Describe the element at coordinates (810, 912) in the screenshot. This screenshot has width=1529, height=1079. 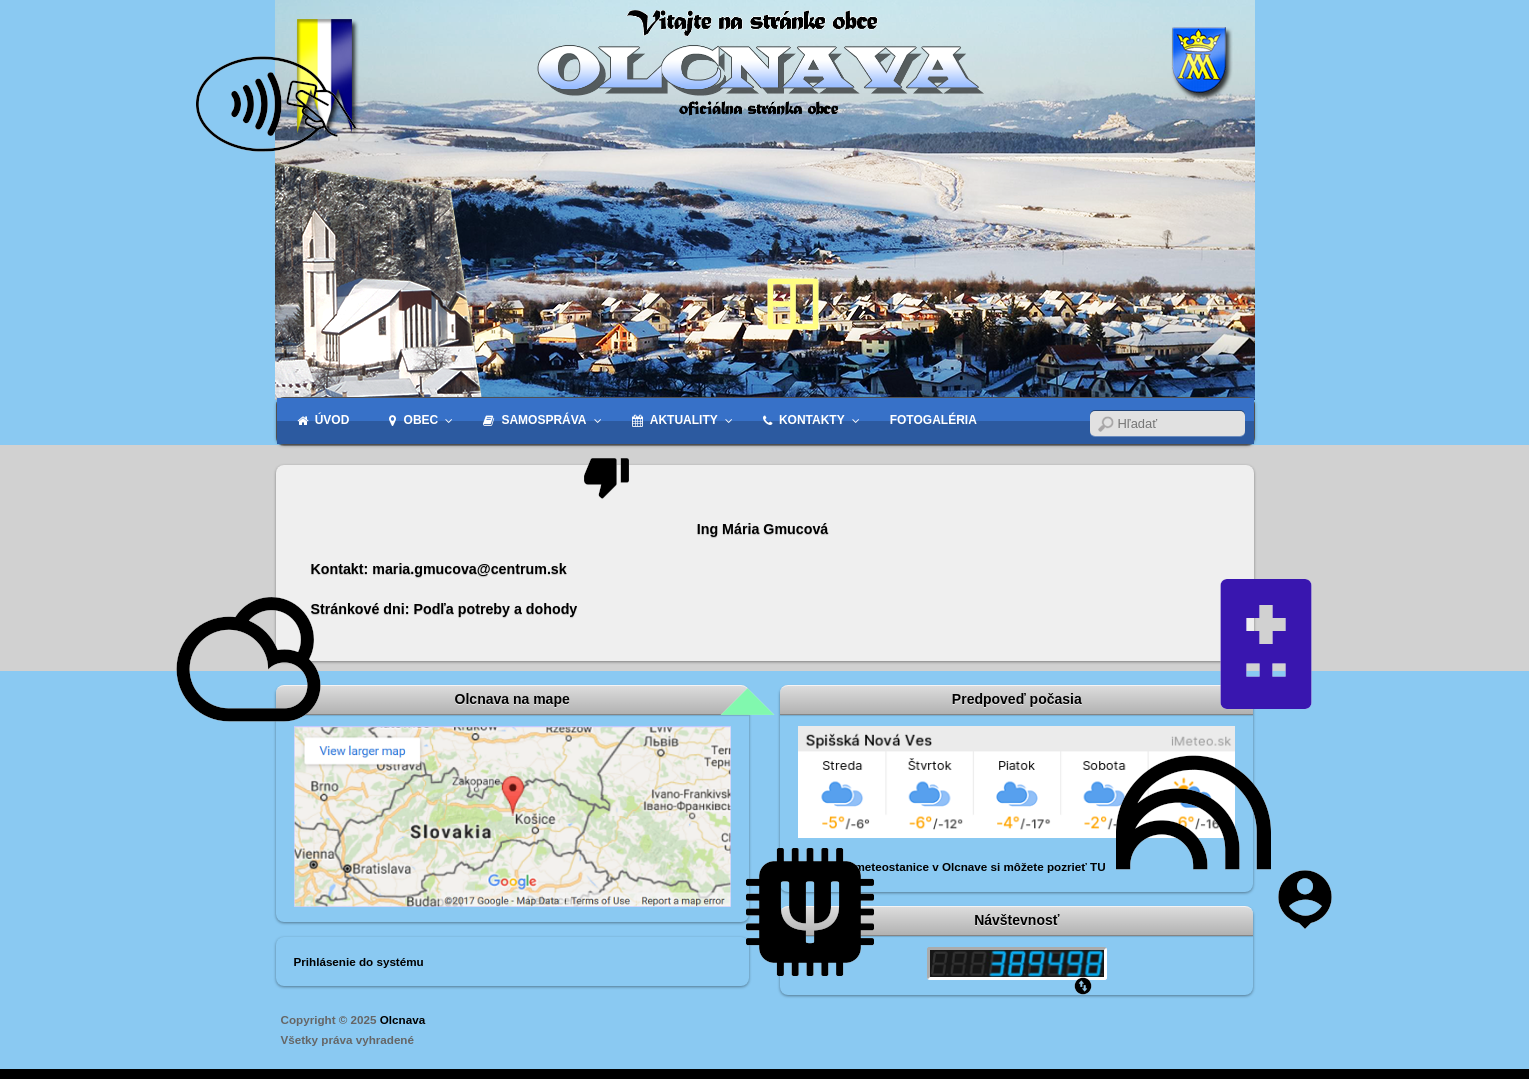
I see `QMK firmware project logo` at that location.